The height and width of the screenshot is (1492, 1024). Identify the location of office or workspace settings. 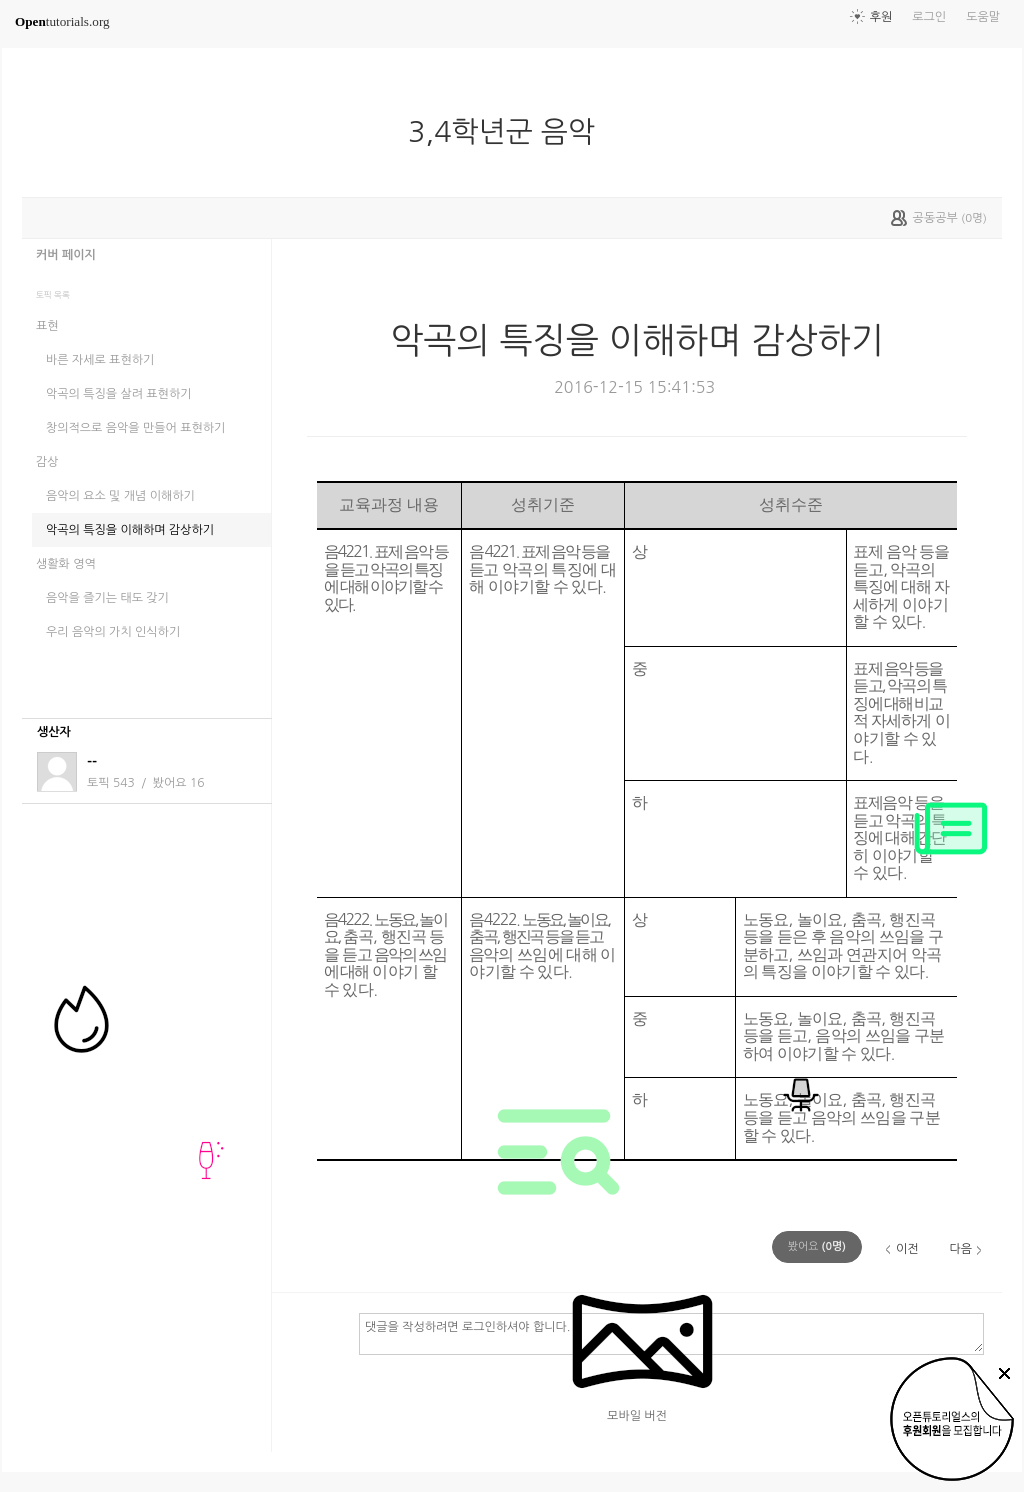
(801, 1095).